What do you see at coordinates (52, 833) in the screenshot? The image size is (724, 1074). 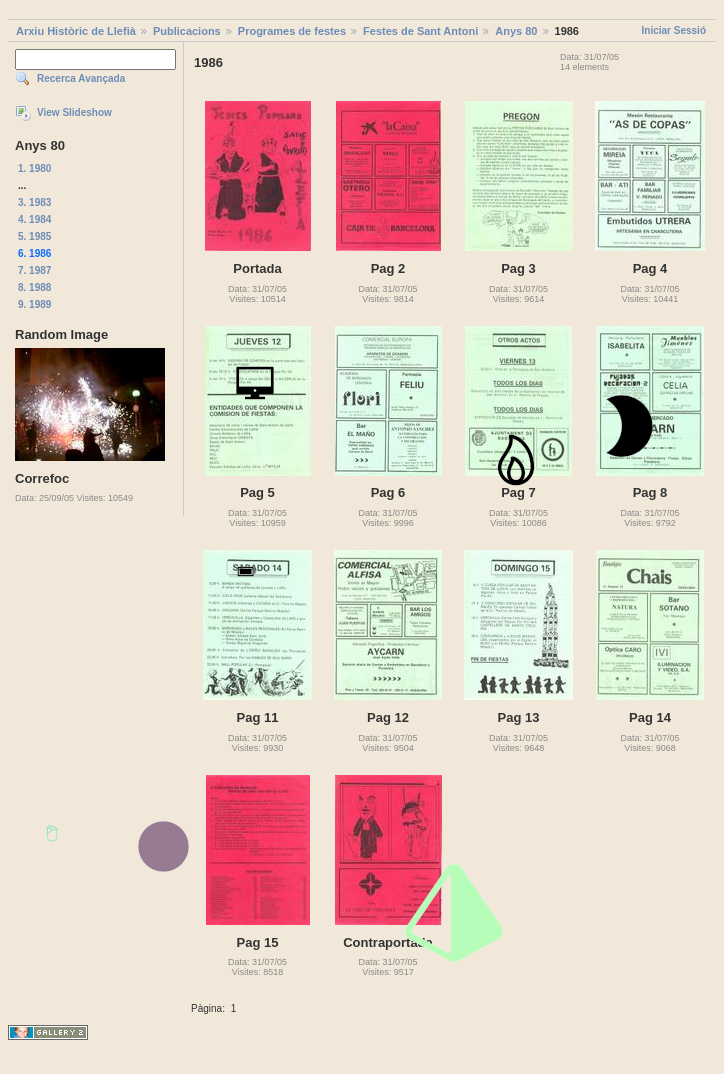 I see `add to favorites or wishlist` at bounding box center [52, 833].